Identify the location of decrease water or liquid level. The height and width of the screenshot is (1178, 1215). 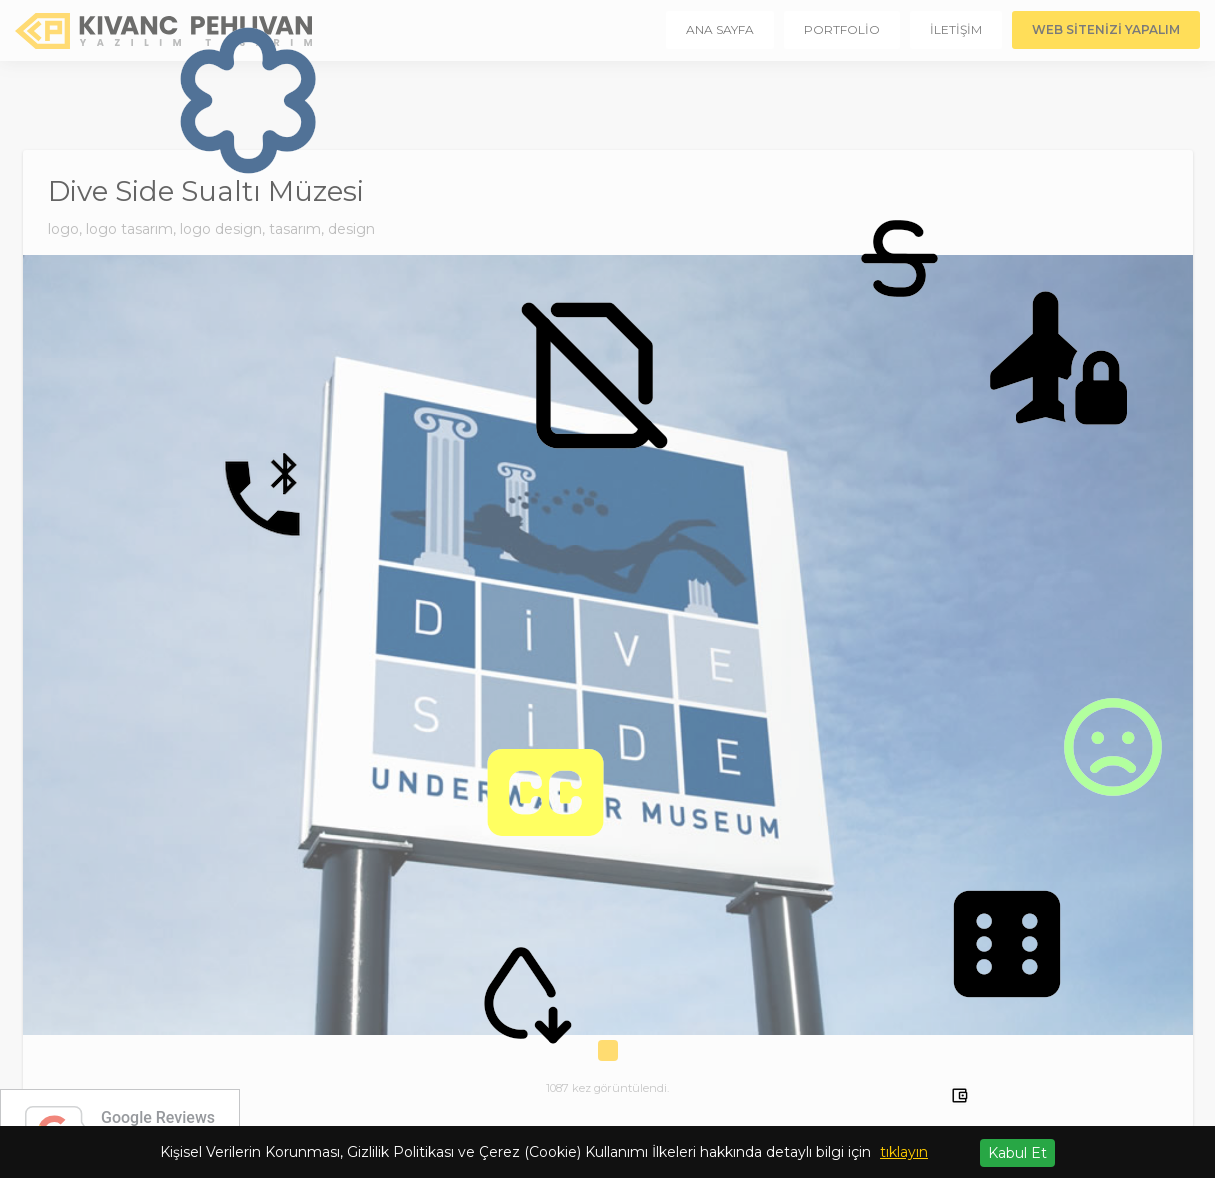
(521, 993).